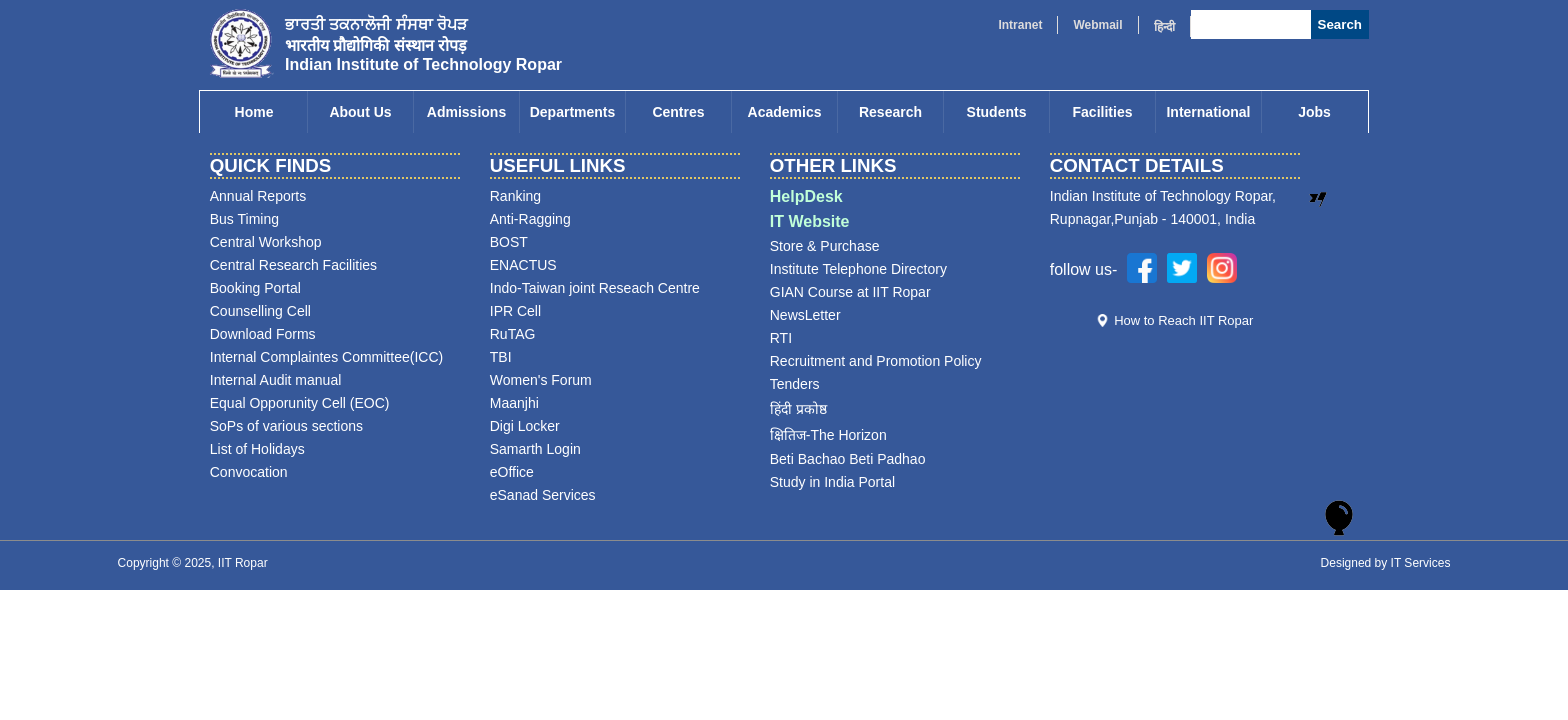 The height and width of the screenshot is (720, 1568). Describe the element at coordinates (1339, 518) in the screenshot. I see `view celebration or birthday events` at that location.